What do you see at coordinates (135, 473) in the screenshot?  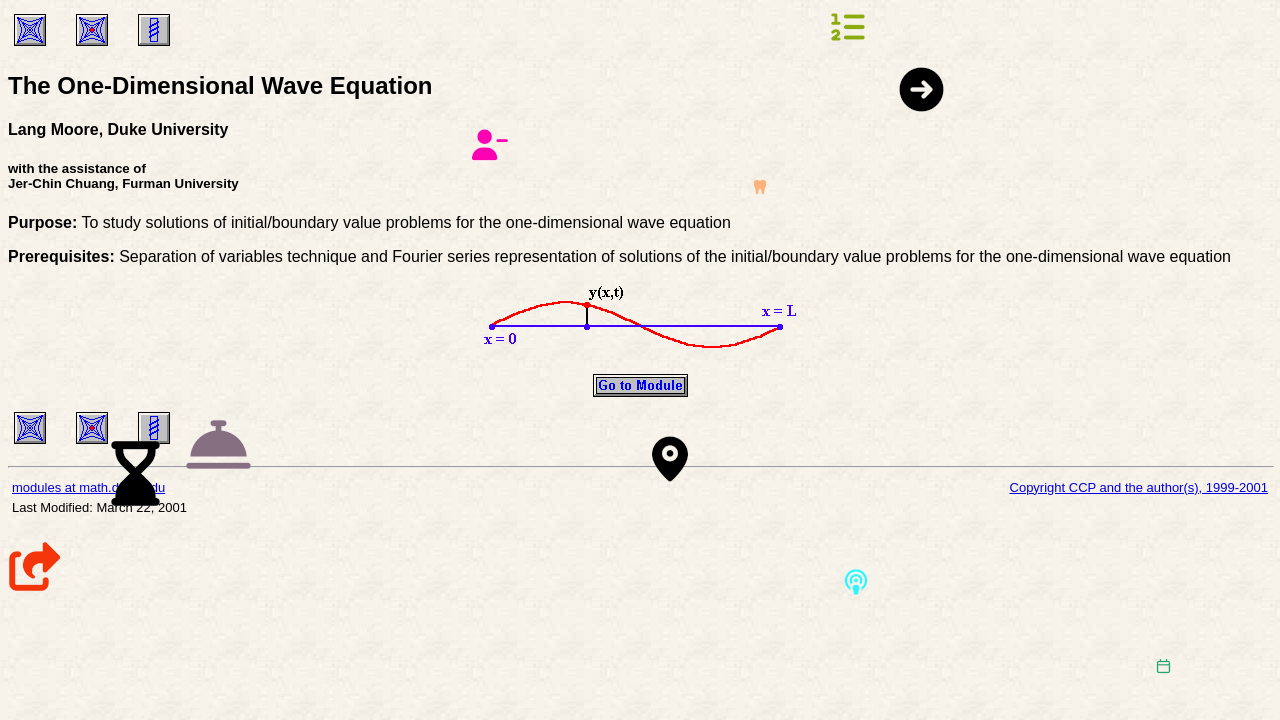 I see `indicates time remaining or countdown in progress` at bounding box center [135, 473].